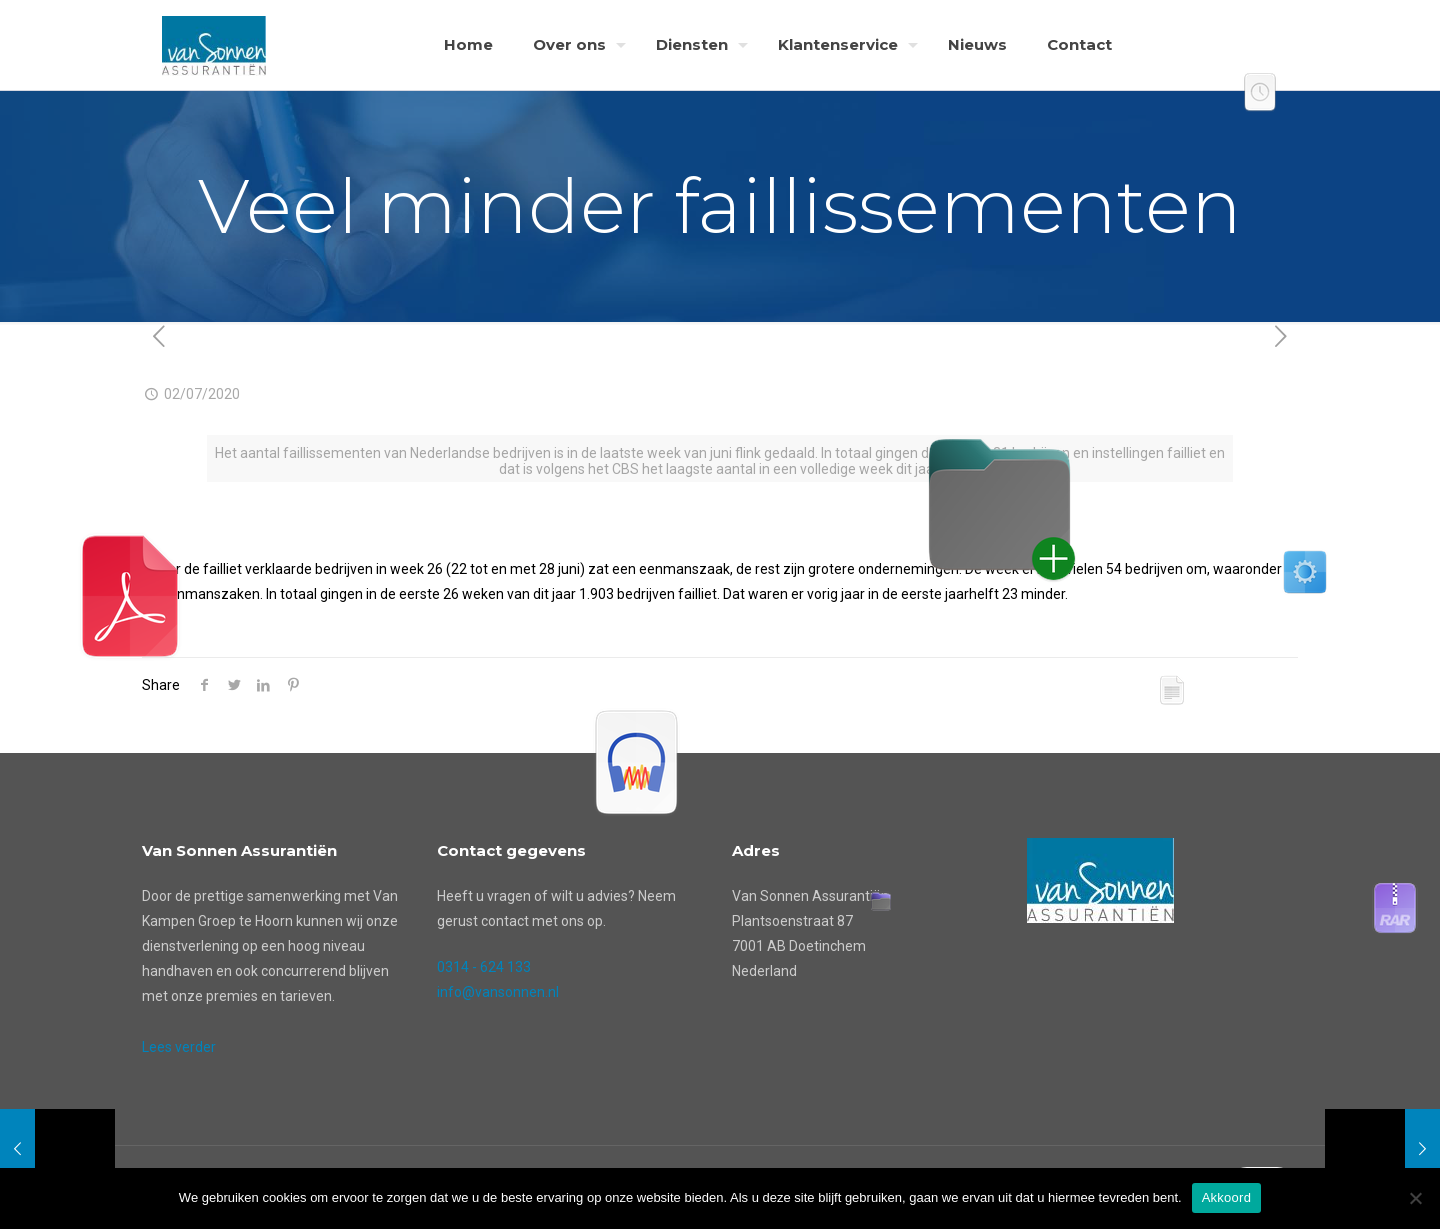  I want to click on open a text file, so click(1172, 690).